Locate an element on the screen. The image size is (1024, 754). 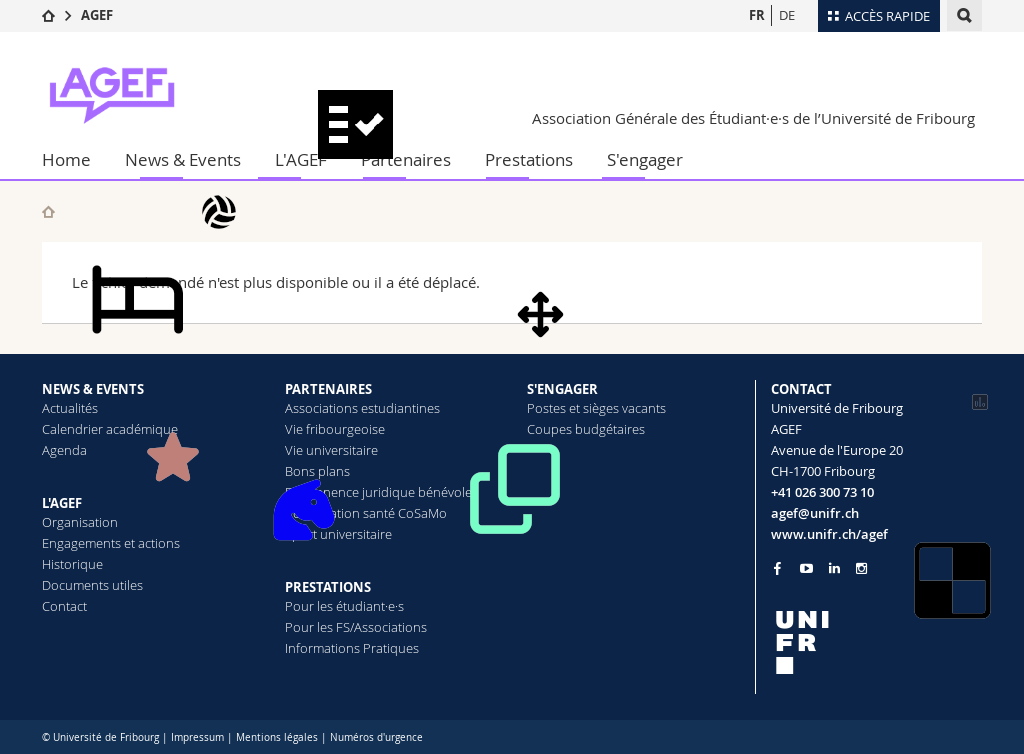
duplicate or copy this item is located at coordinates (515, 489).